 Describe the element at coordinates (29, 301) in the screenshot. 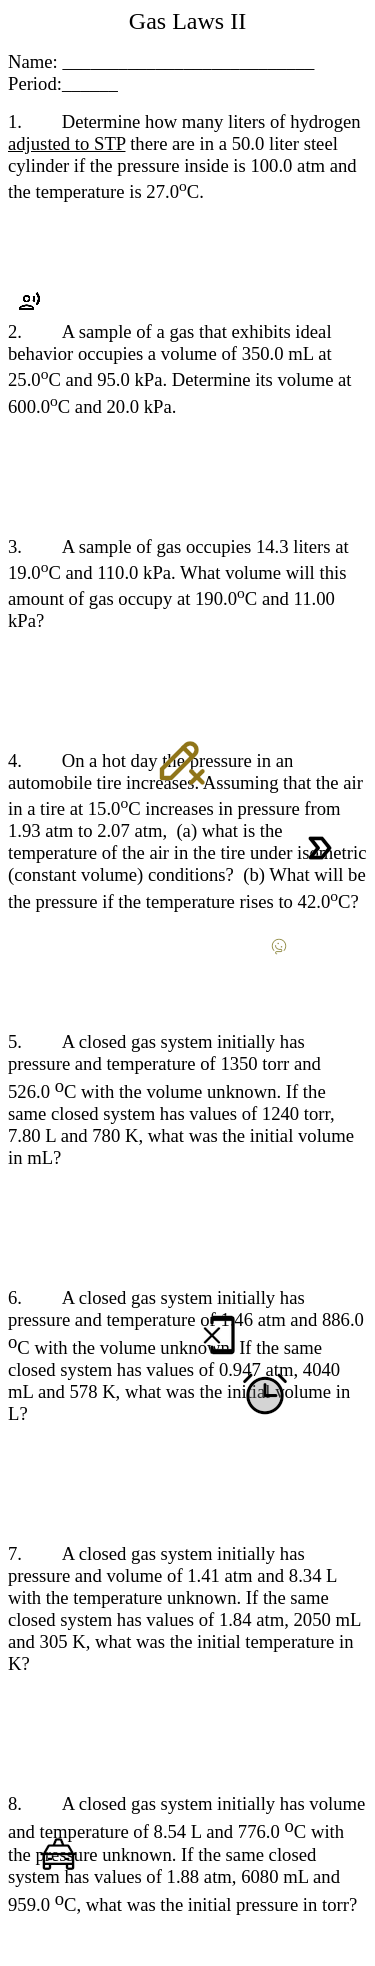

I see `activate voice recording or dictation` at that location.